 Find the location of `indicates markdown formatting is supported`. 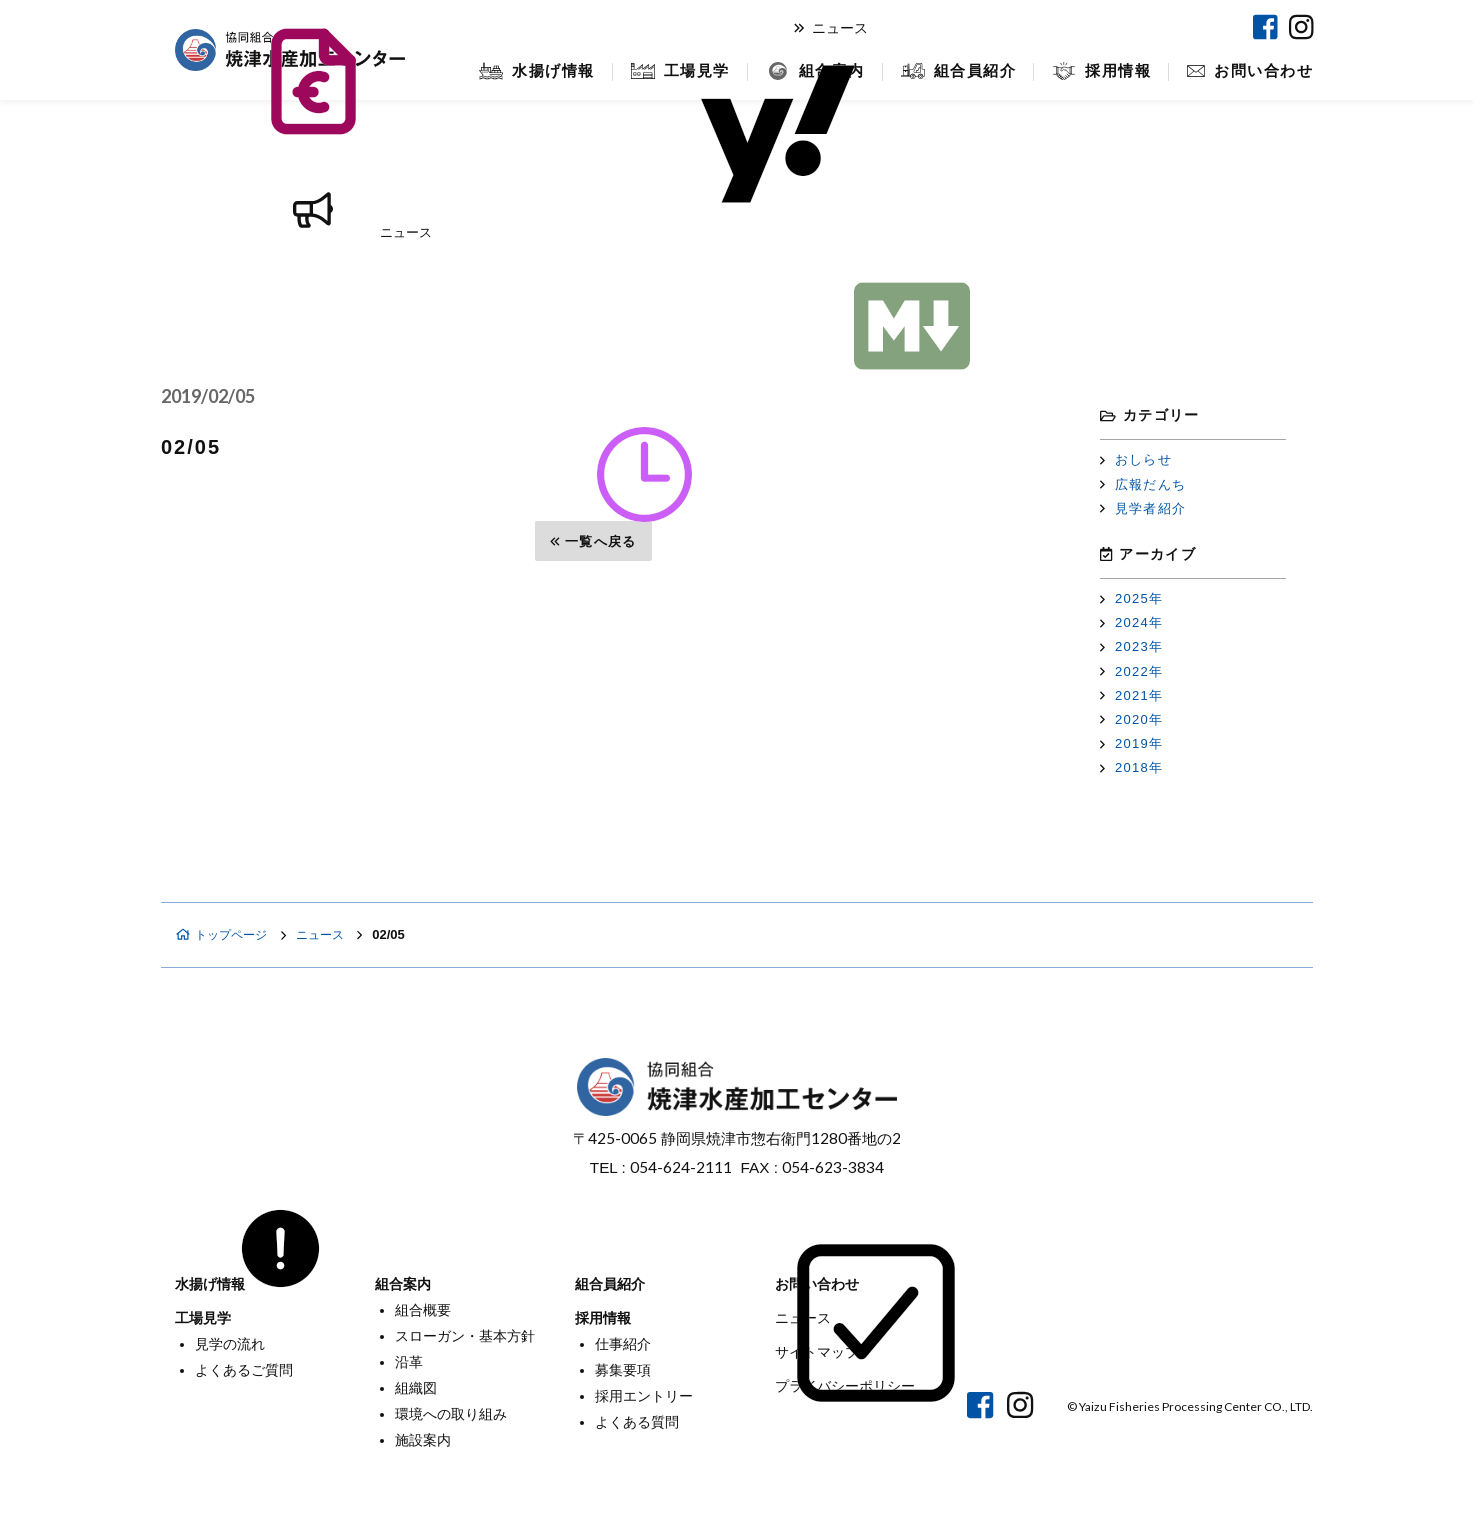

indicates markdown formatting is supported is located at coordinates (912, 326).